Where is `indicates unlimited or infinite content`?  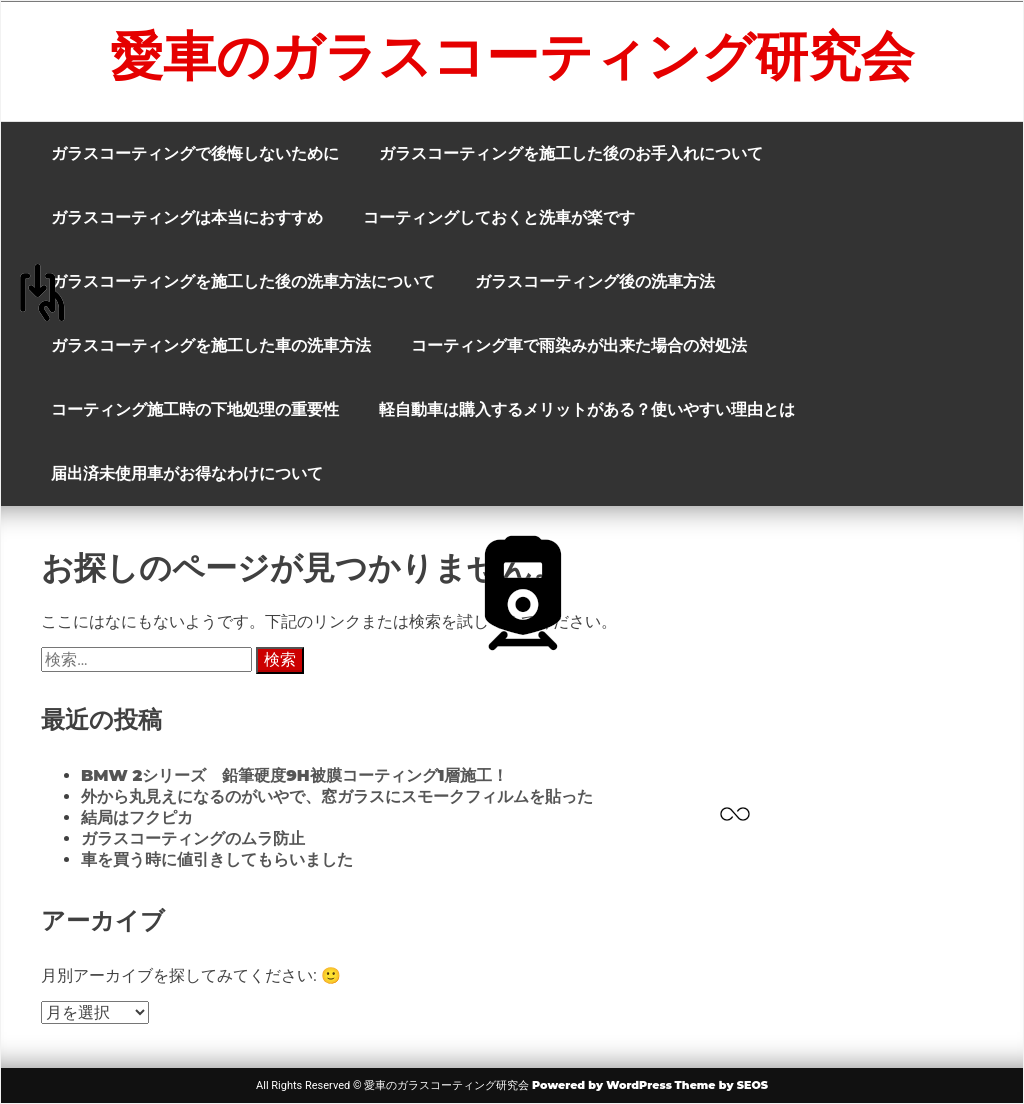 indicates unlimited or infinite content is located at coordinates (735, 814).